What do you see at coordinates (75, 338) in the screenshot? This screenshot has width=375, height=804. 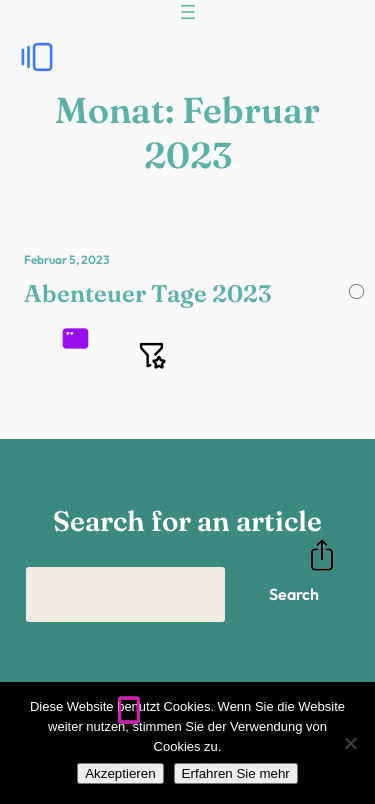 I see `open application window` at bounding box center [75, 338].